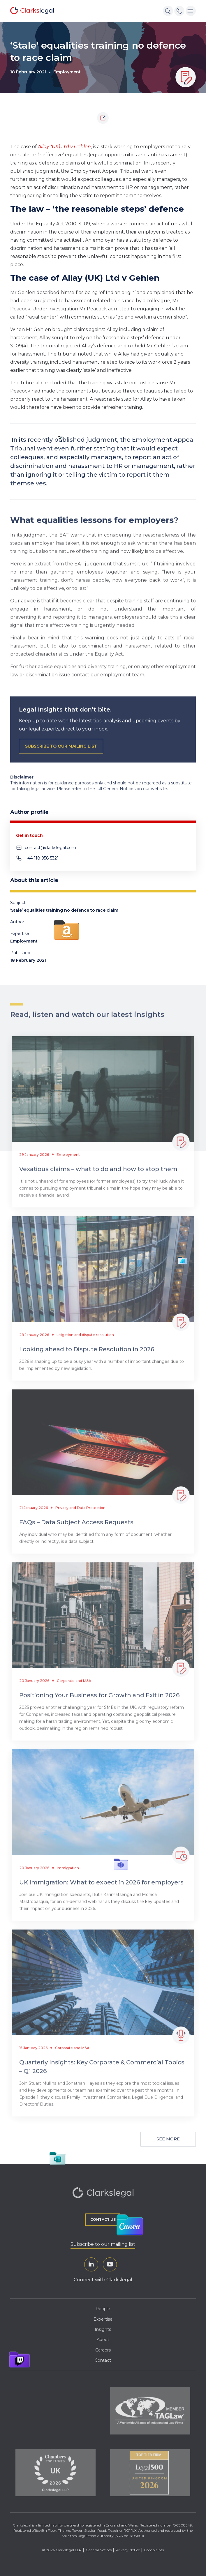  What do you see at coordinates (57, 2159) in the screenshot?
I see `open folder containing microsoft publisher files` at bounding box center [57, 2159].